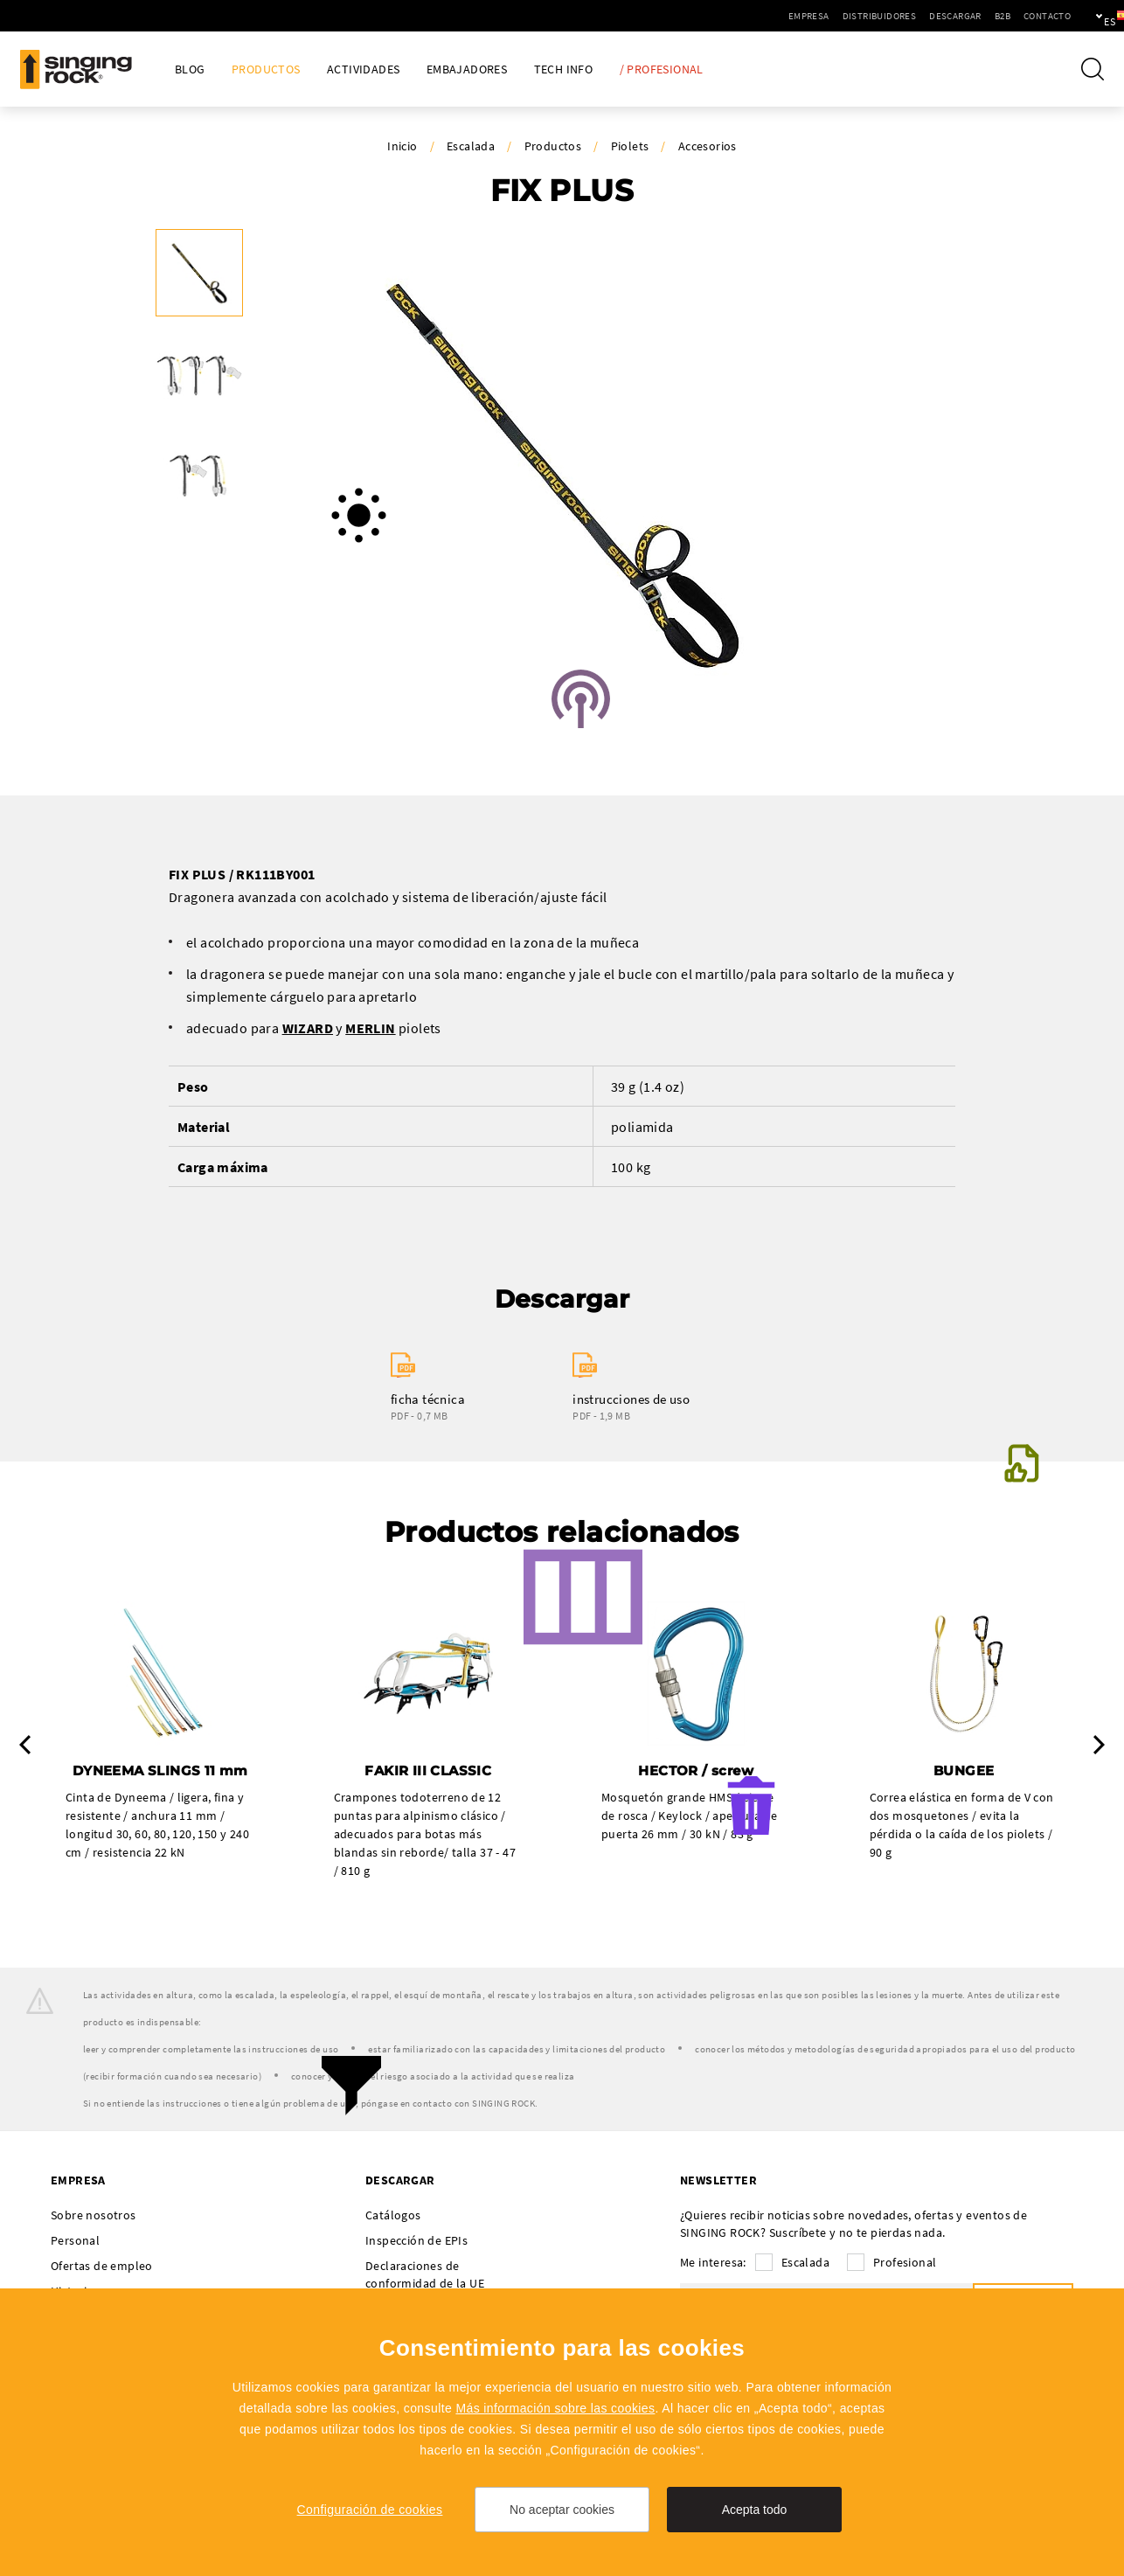 The width and height of the screenshot is (1124, 2576). I want to click on broadcast or transmit a signal, so click(580, 698).